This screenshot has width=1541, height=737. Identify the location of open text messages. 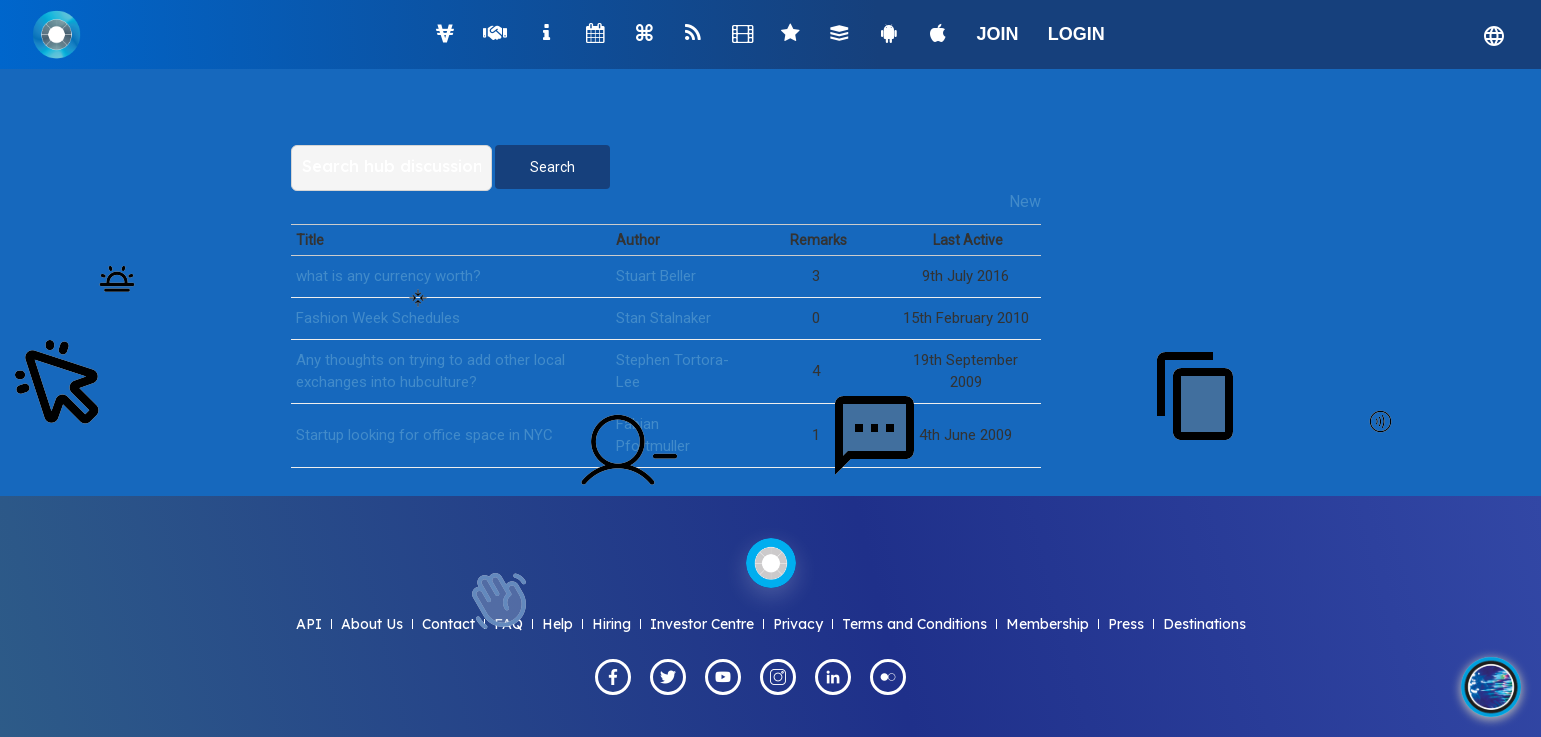
(874, 435).